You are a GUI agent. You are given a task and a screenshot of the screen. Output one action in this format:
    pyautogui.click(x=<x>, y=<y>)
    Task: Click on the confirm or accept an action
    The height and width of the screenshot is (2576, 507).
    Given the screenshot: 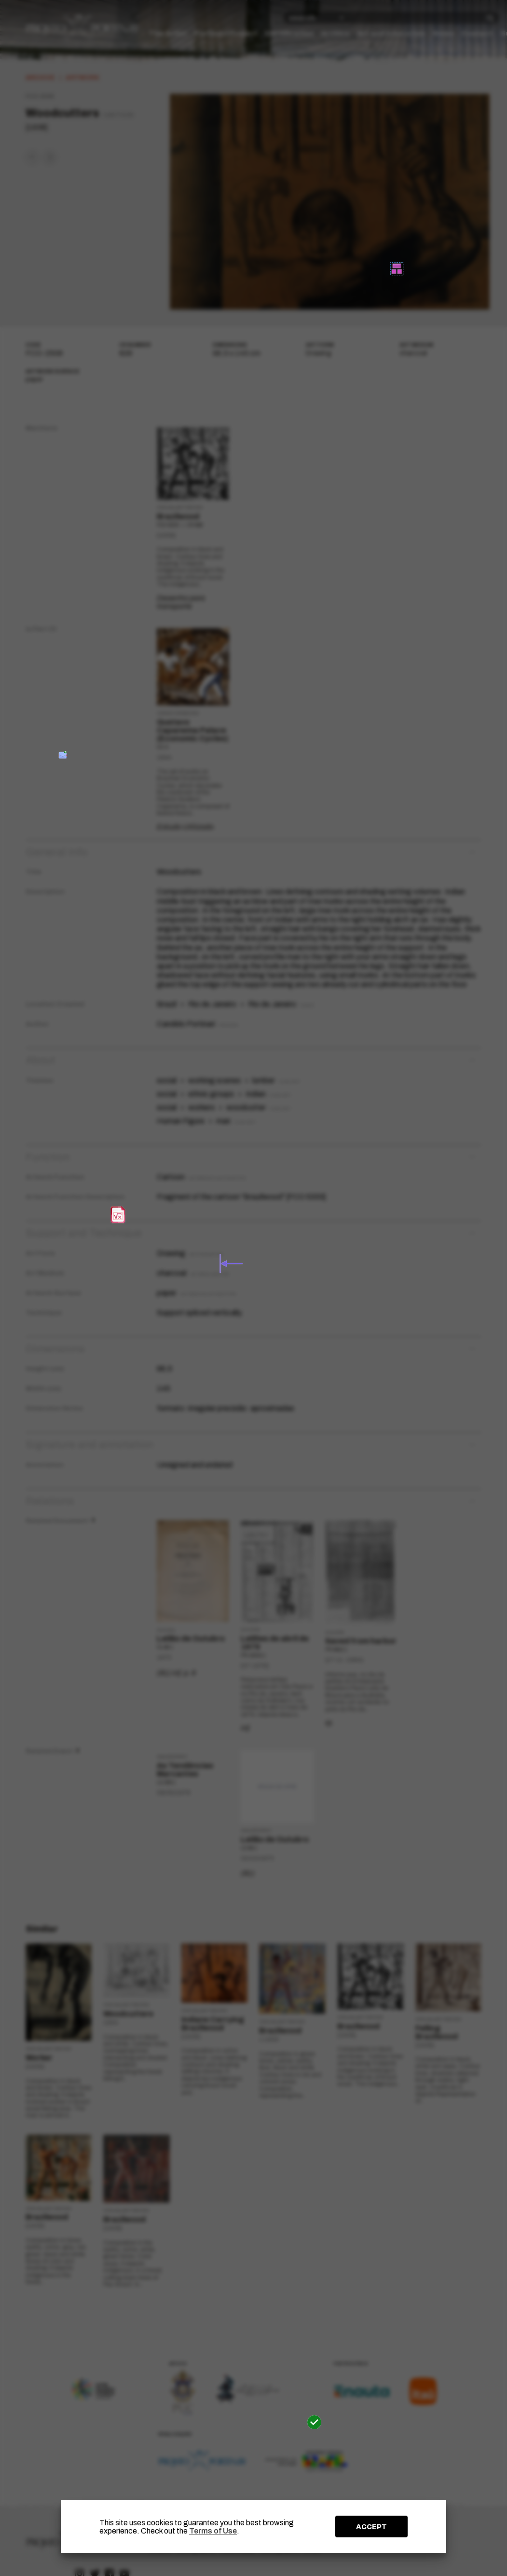 What is the action you would take?
    pyautogui.click(x=314, y=2422)
    